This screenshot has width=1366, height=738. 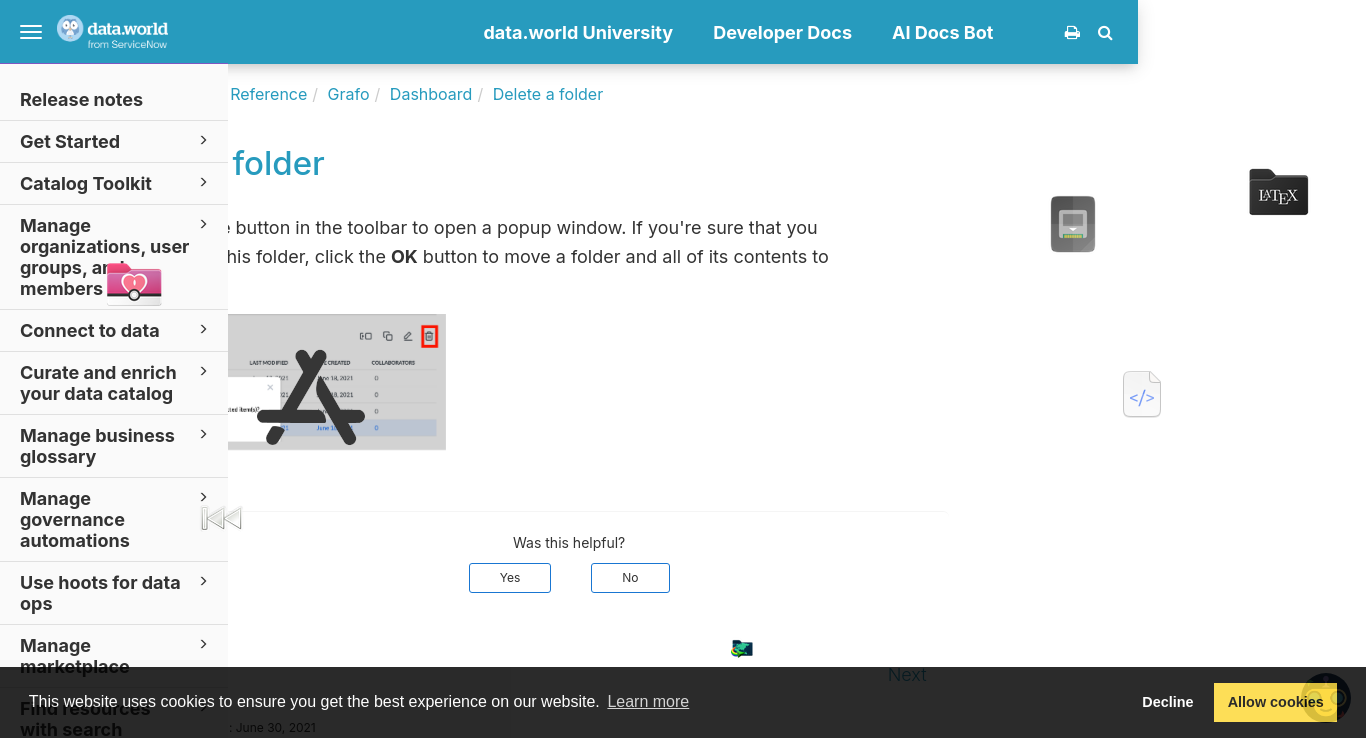 I want to click on open internet download manager files folder, so click(x=742, y=648).